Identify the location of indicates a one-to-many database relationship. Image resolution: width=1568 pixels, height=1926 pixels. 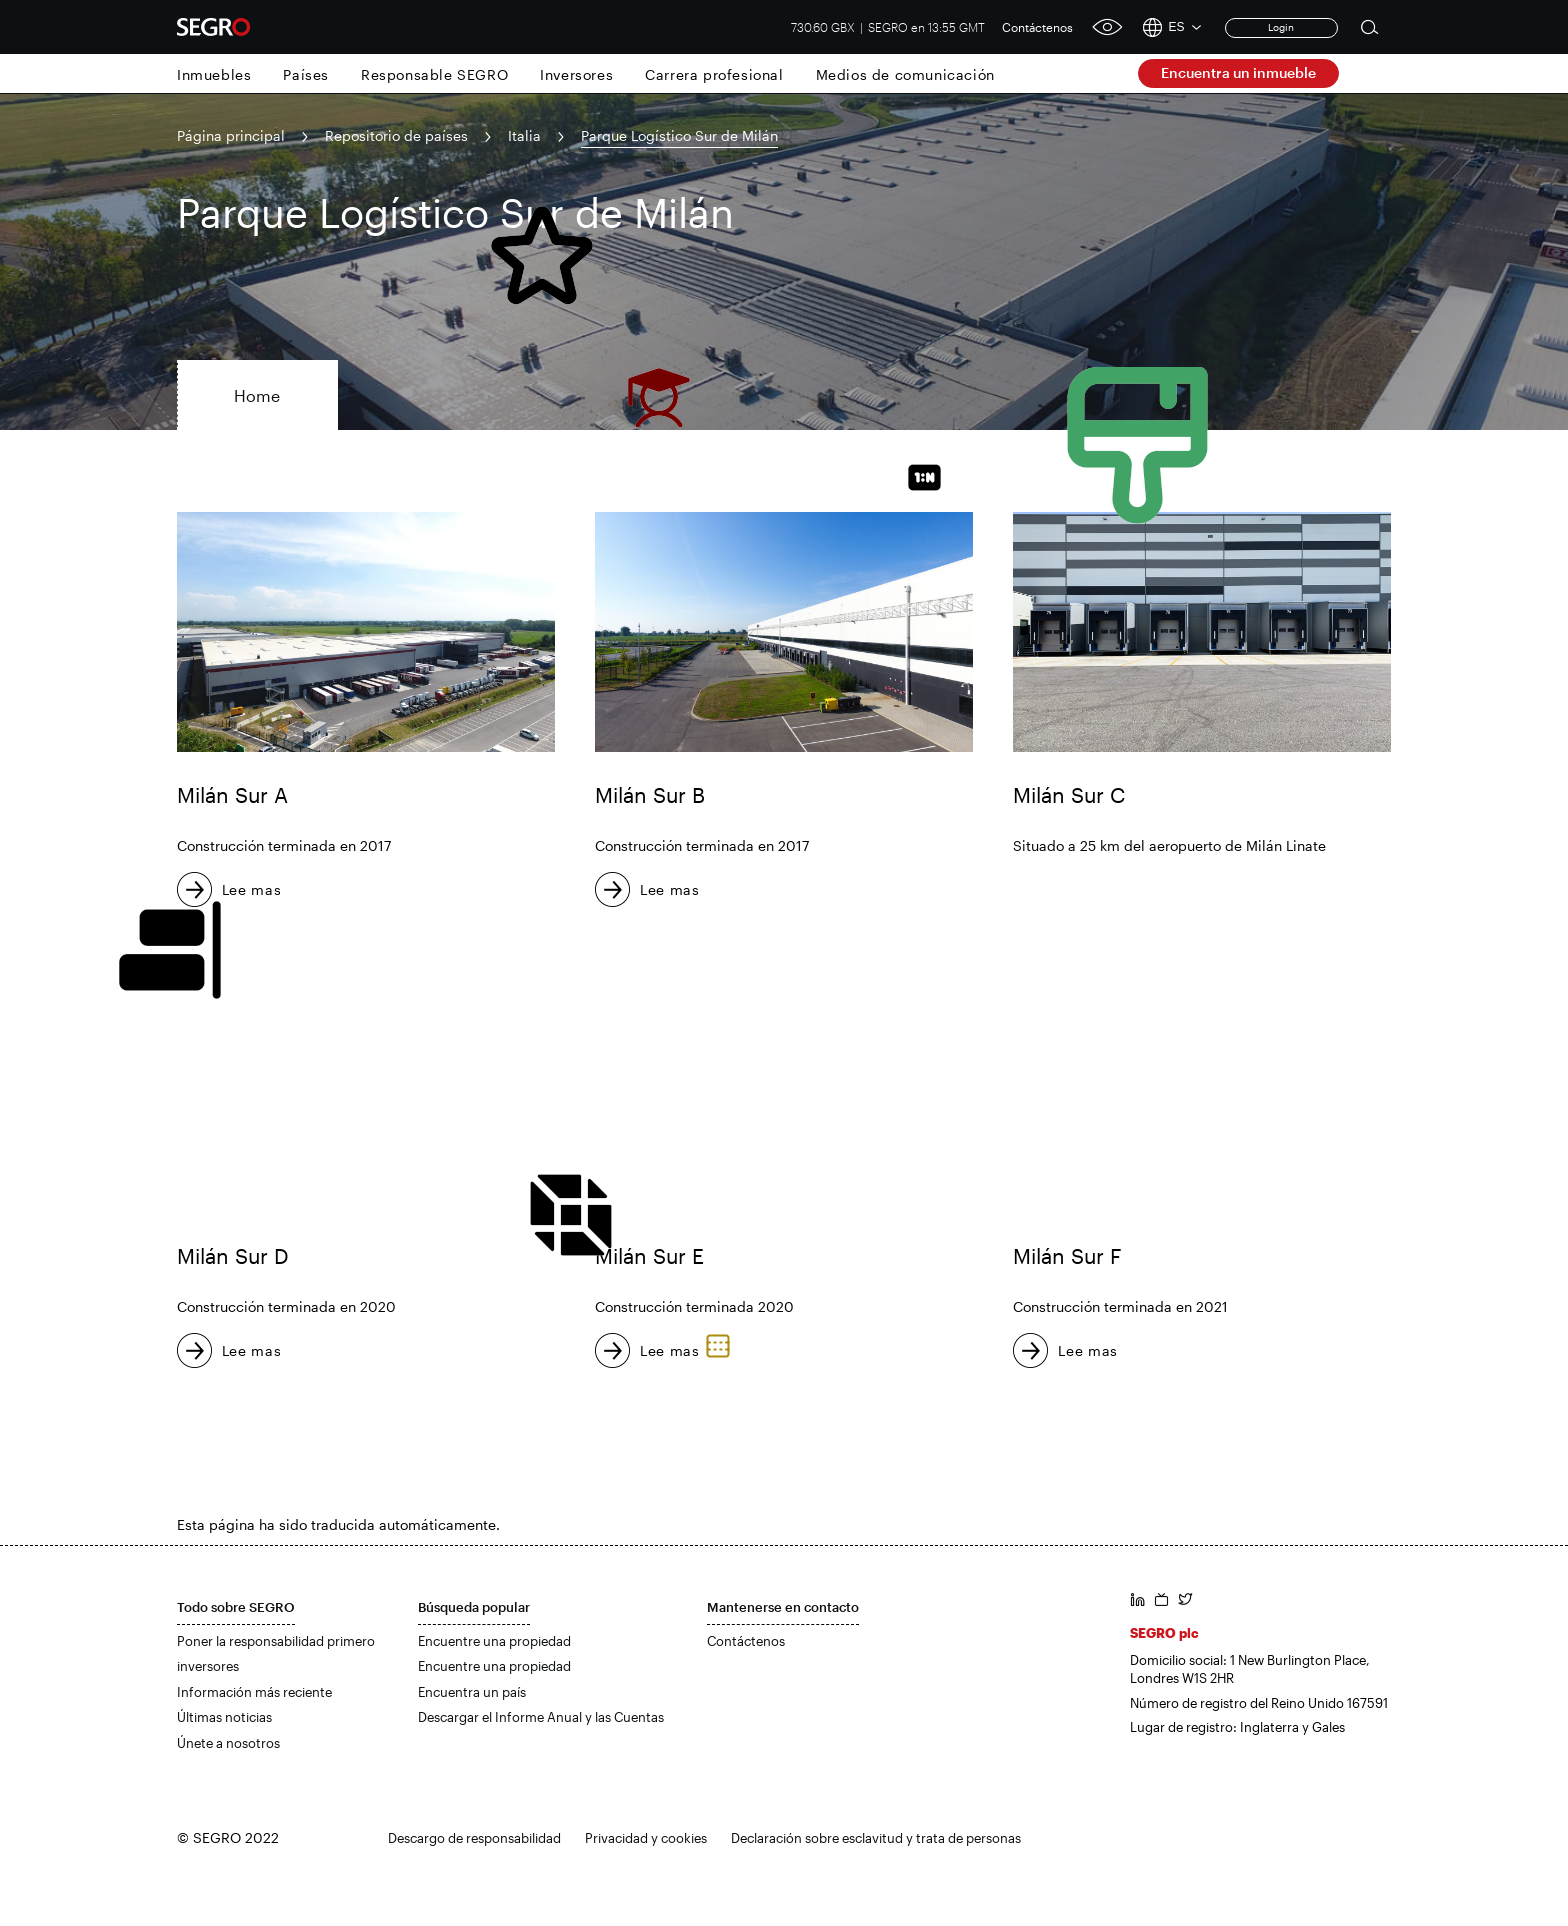
(924, 477).